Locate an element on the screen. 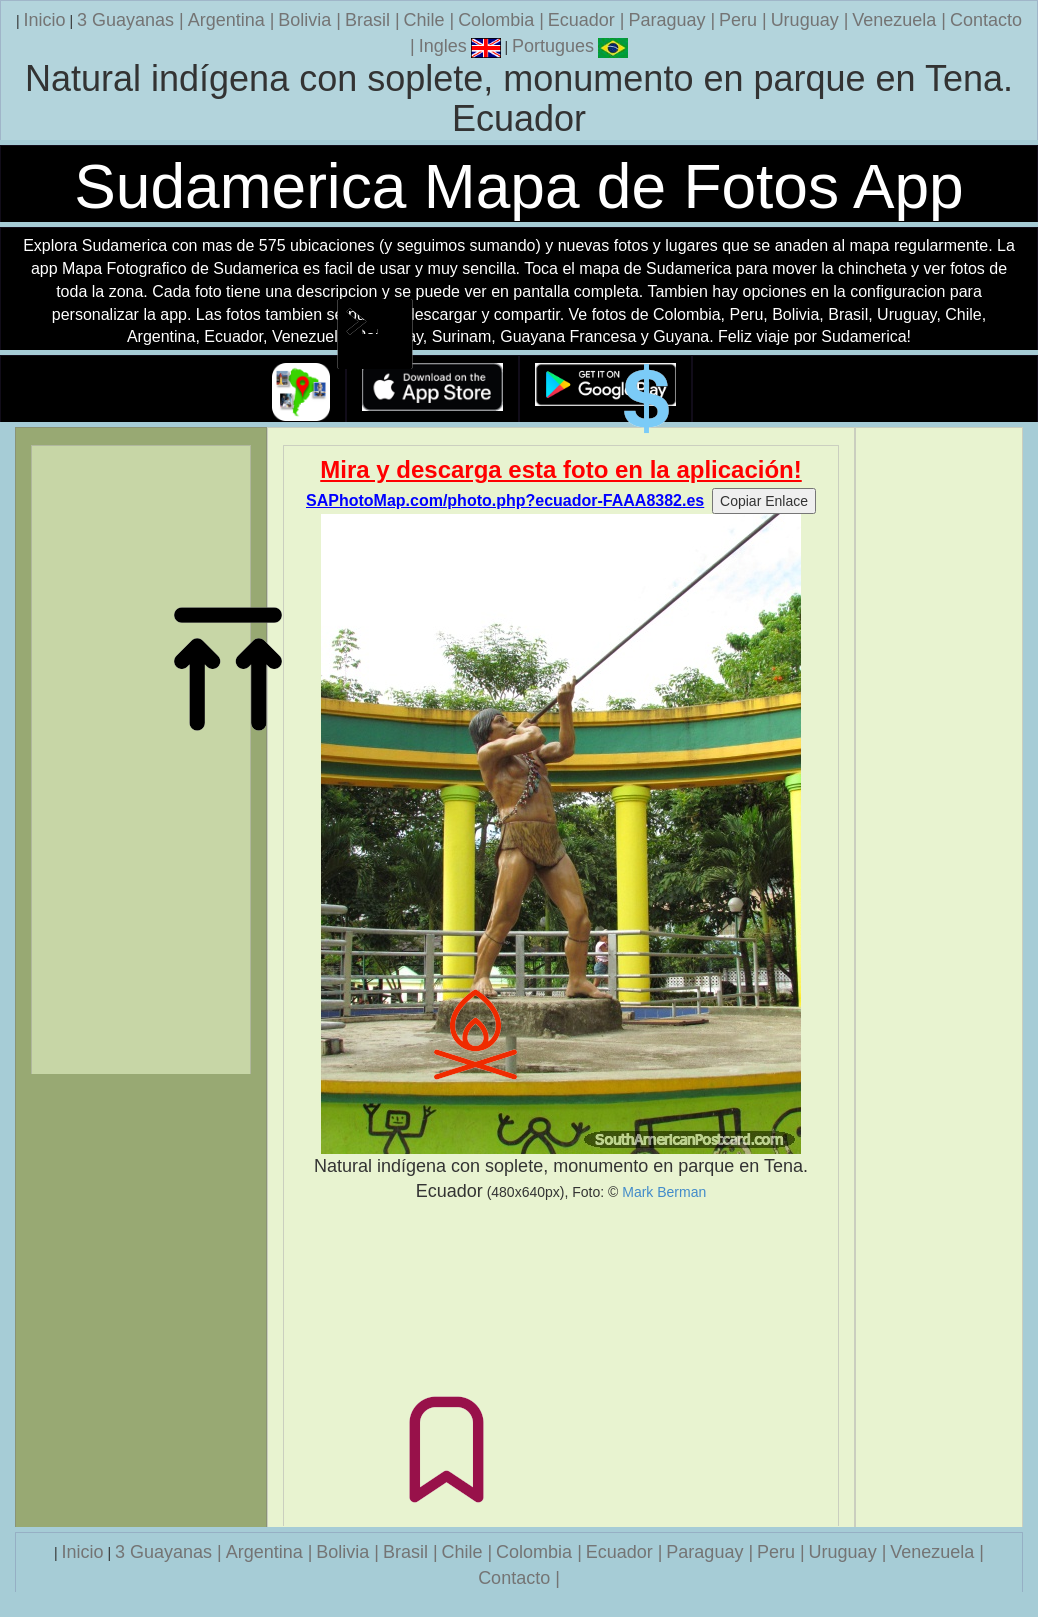 The image size is (1038, 1617). access outdoor or camping-related features is located at coordinates (475, 1034).